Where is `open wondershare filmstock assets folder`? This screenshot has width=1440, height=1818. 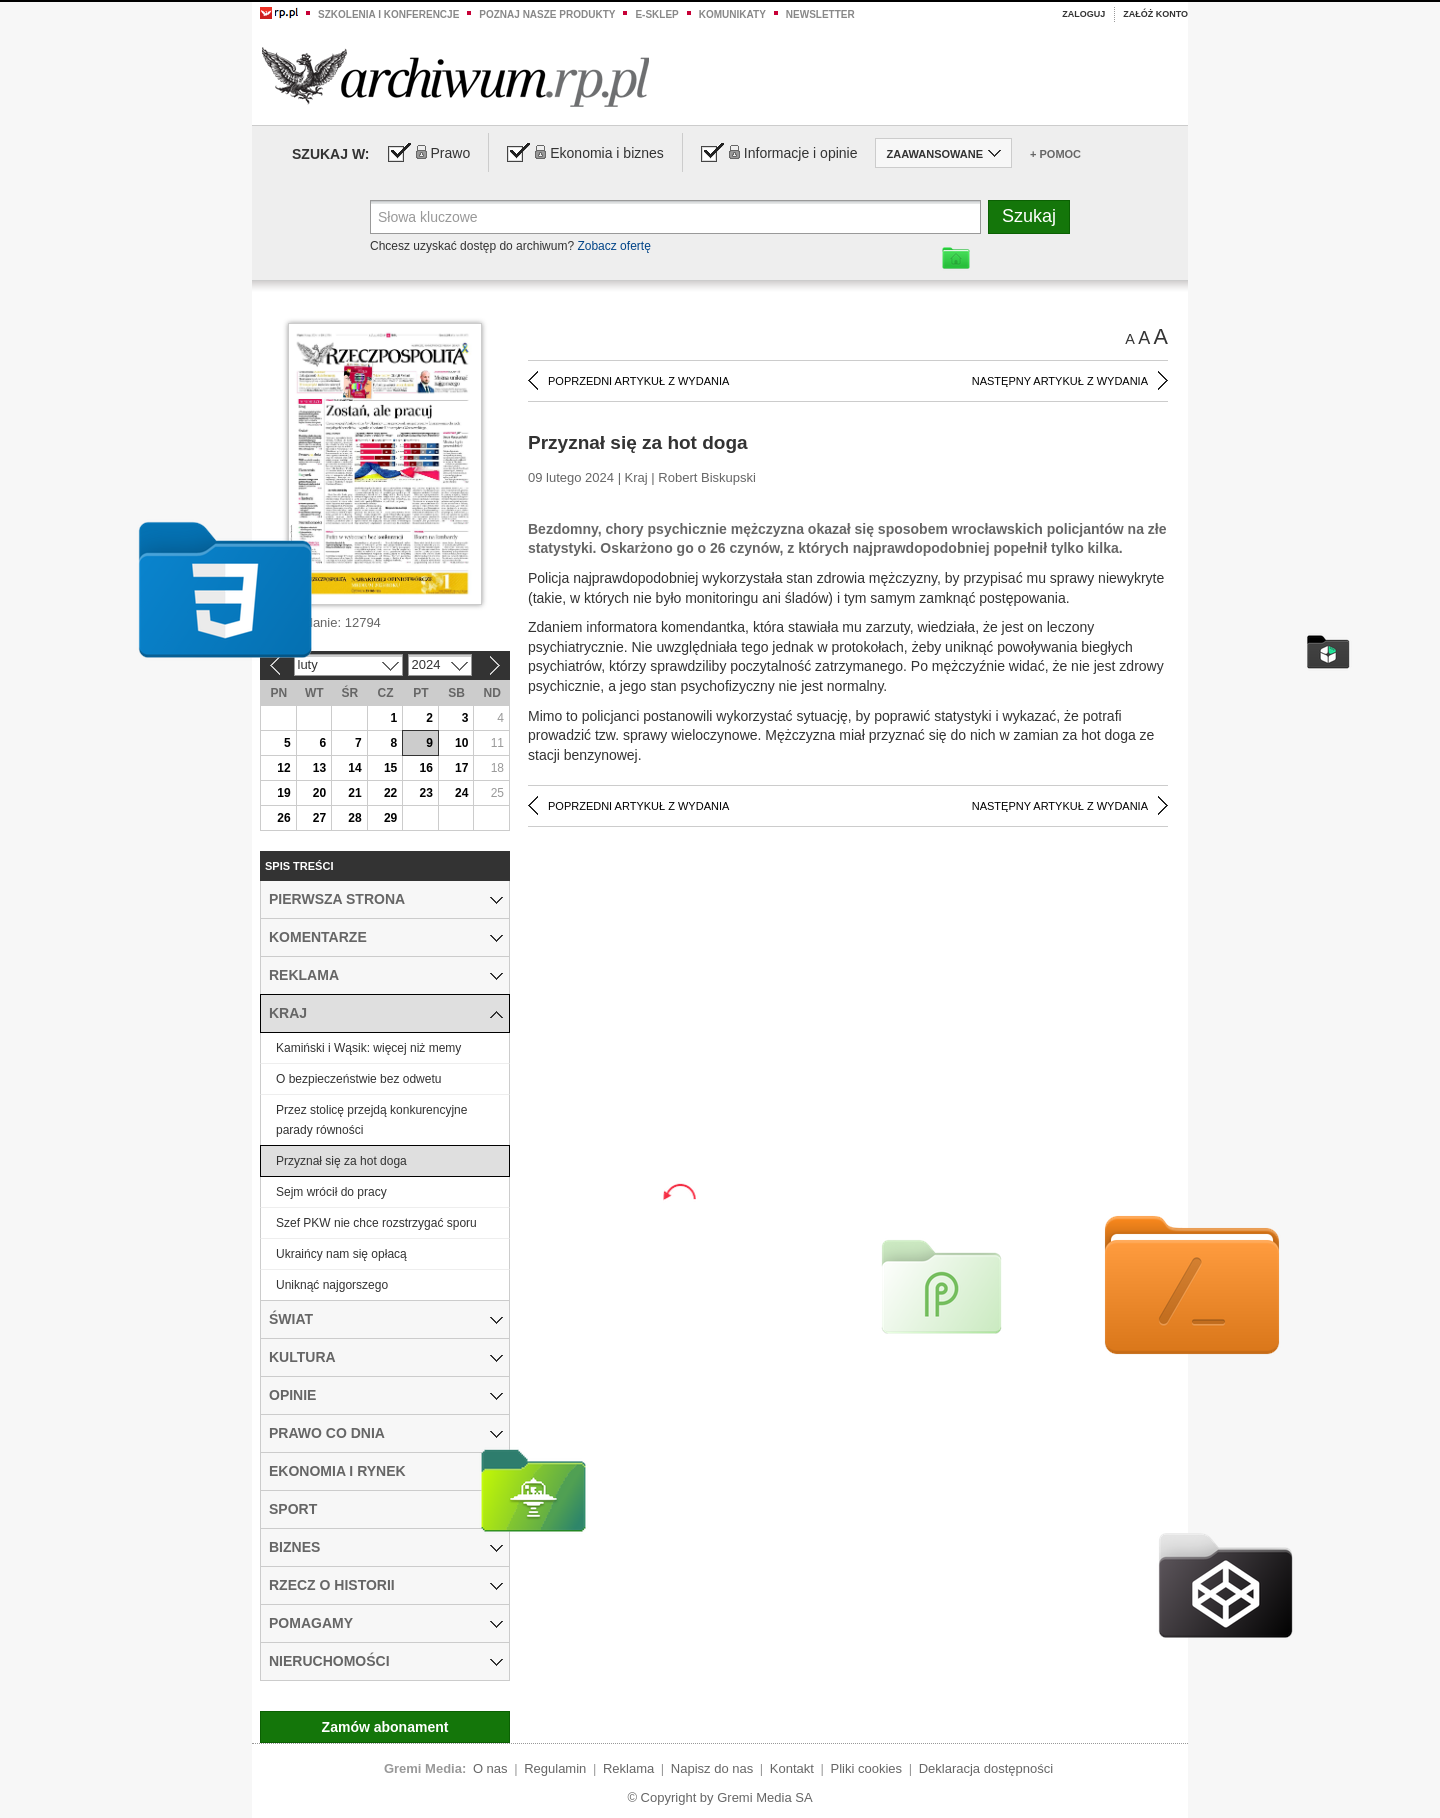
open wondershare filmstock assets folder is located at coordinates (1328, 653).